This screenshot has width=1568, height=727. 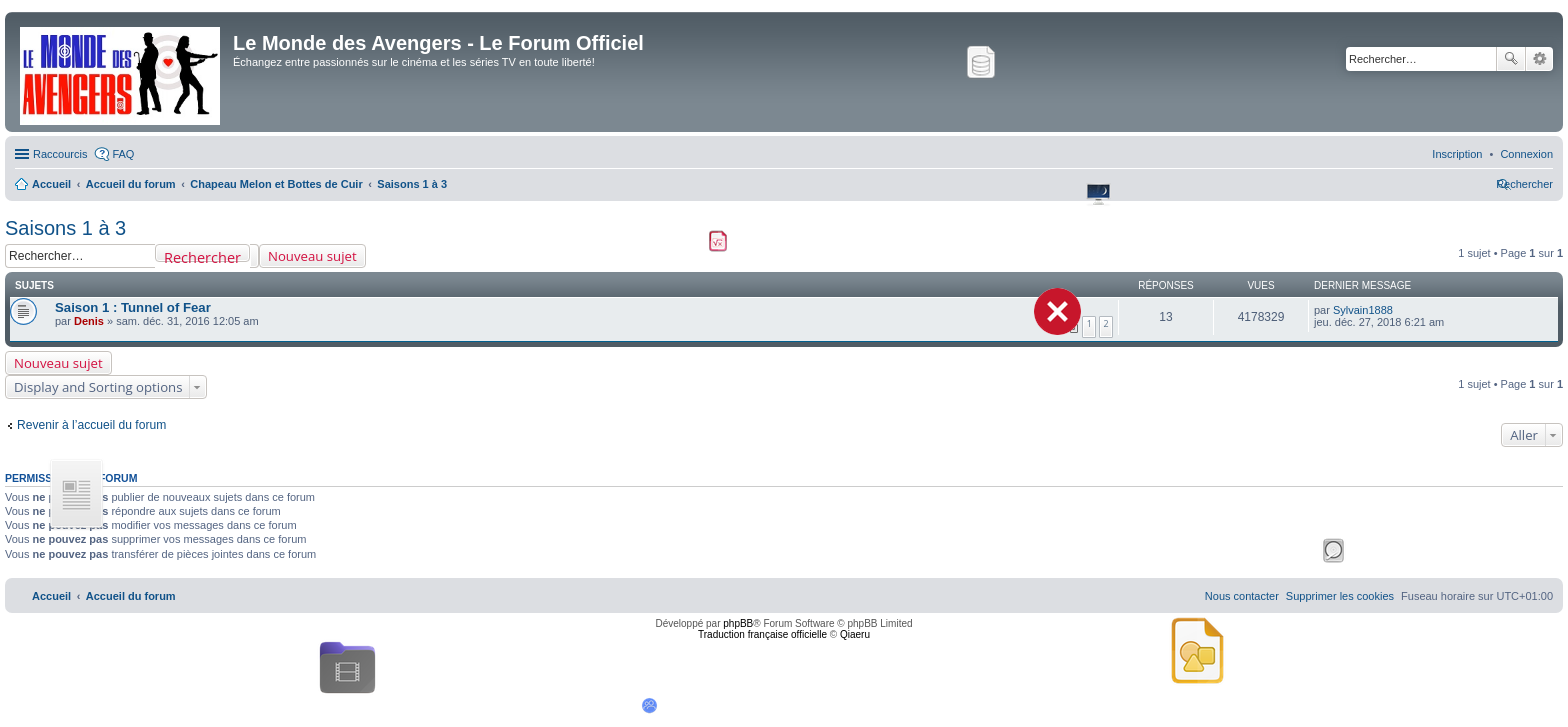 I want to click on cancel the current action or operation, so click(x=1057, y=311).